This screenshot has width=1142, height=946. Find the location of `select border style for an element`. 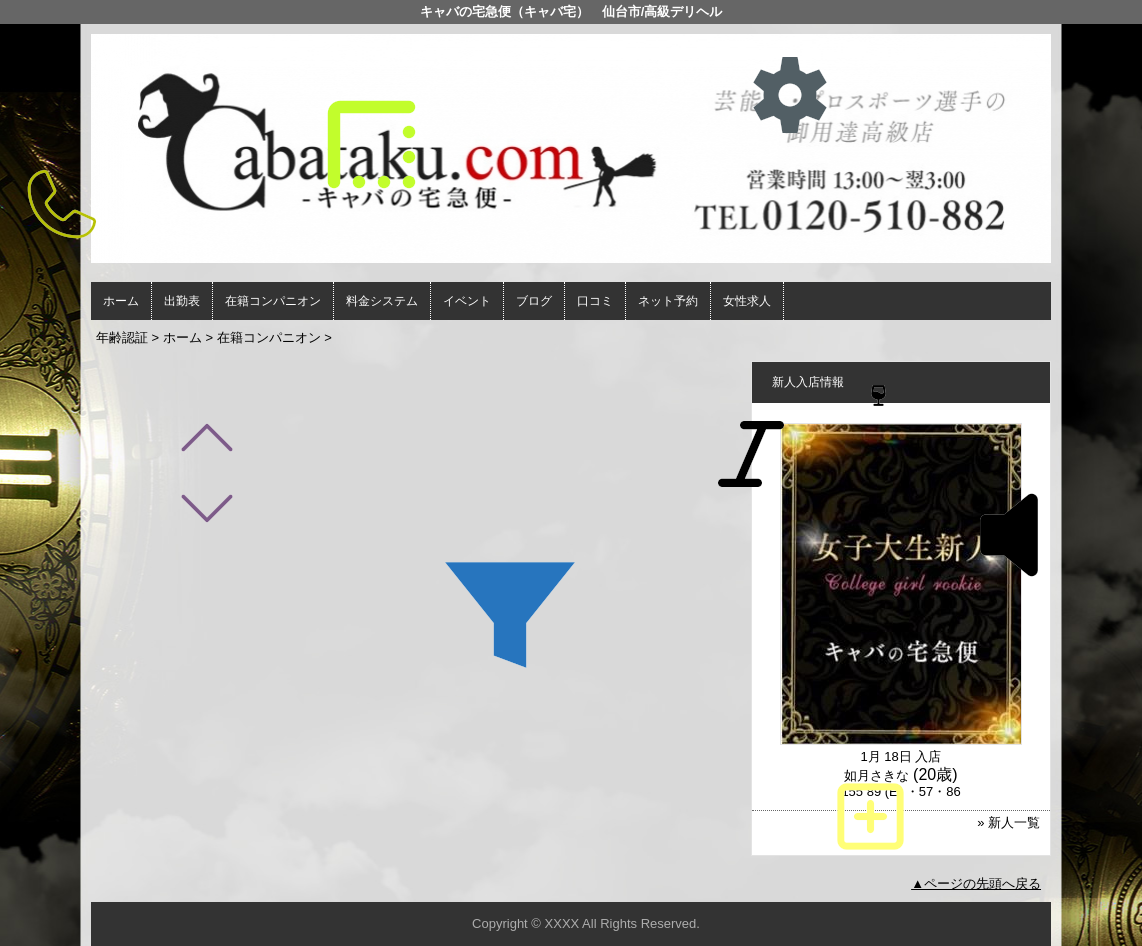

select border style for an element is located at coordinates (371, 144).